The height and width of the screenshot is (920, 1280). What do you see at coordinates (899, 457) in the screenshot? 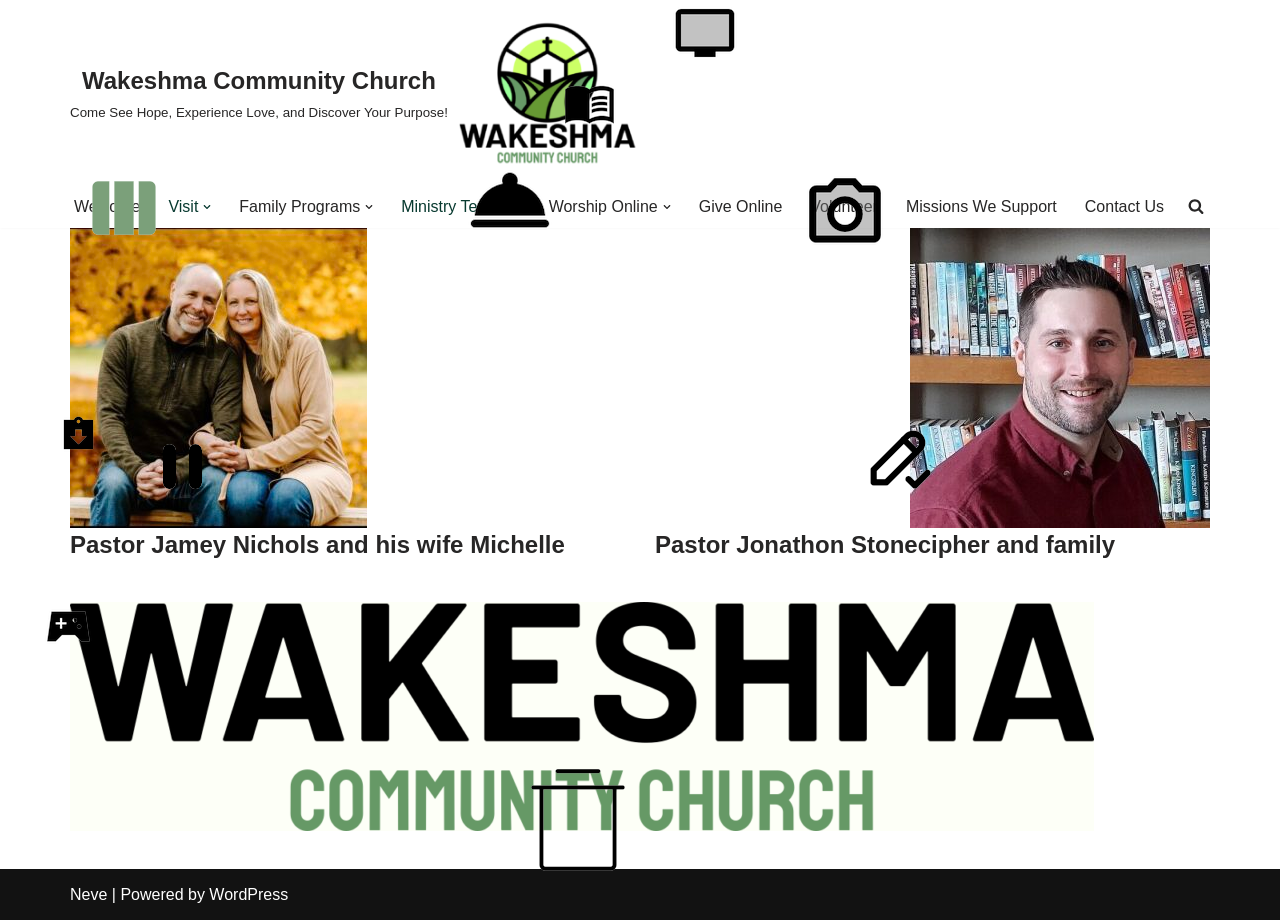
I see `edit completed or saved successfully` at bounding box center [899, 457].